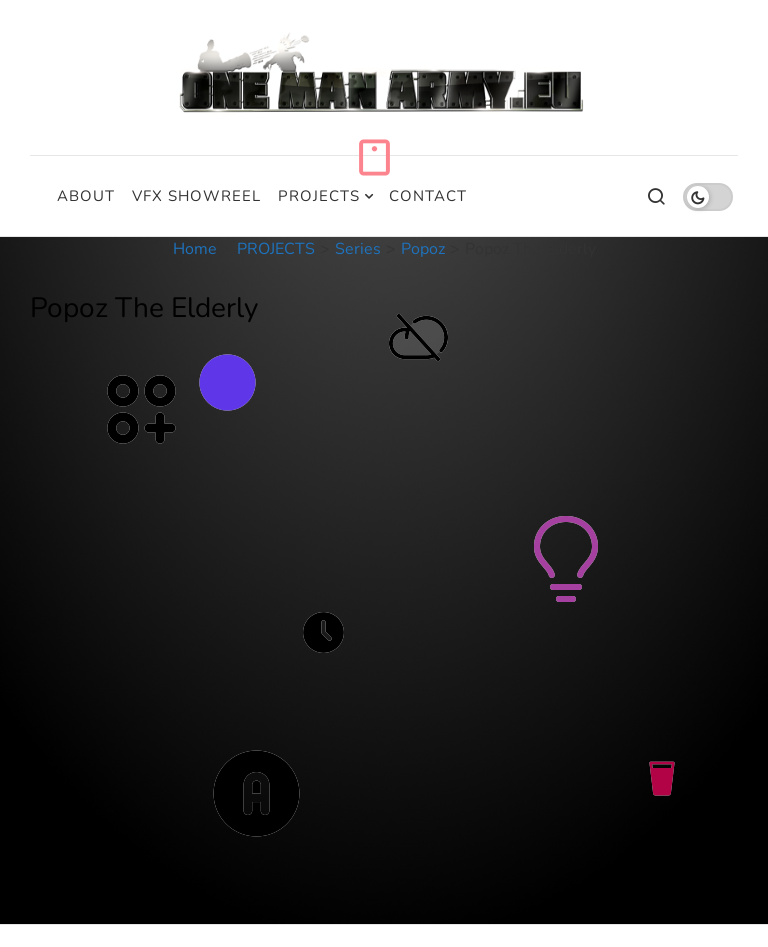 The height and width of the screenshot is (947, 768). I want to click on browse bars or pubs nearby, so click(662, 778).